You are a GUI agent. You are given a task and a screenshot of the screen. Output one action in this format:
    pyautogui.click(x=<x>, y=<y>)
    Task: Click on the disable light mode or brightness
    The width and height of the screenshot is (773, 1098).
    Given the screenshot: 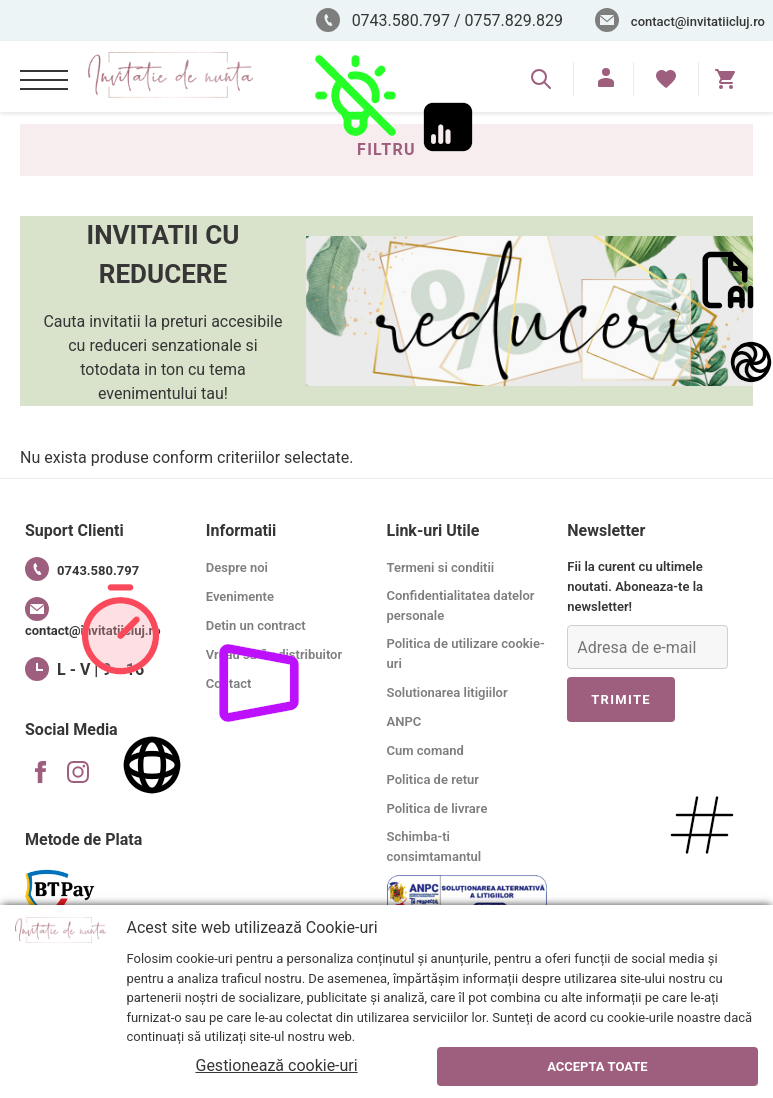 What is the action you would take?
    pyautogui.click(x=355, y=95)
    